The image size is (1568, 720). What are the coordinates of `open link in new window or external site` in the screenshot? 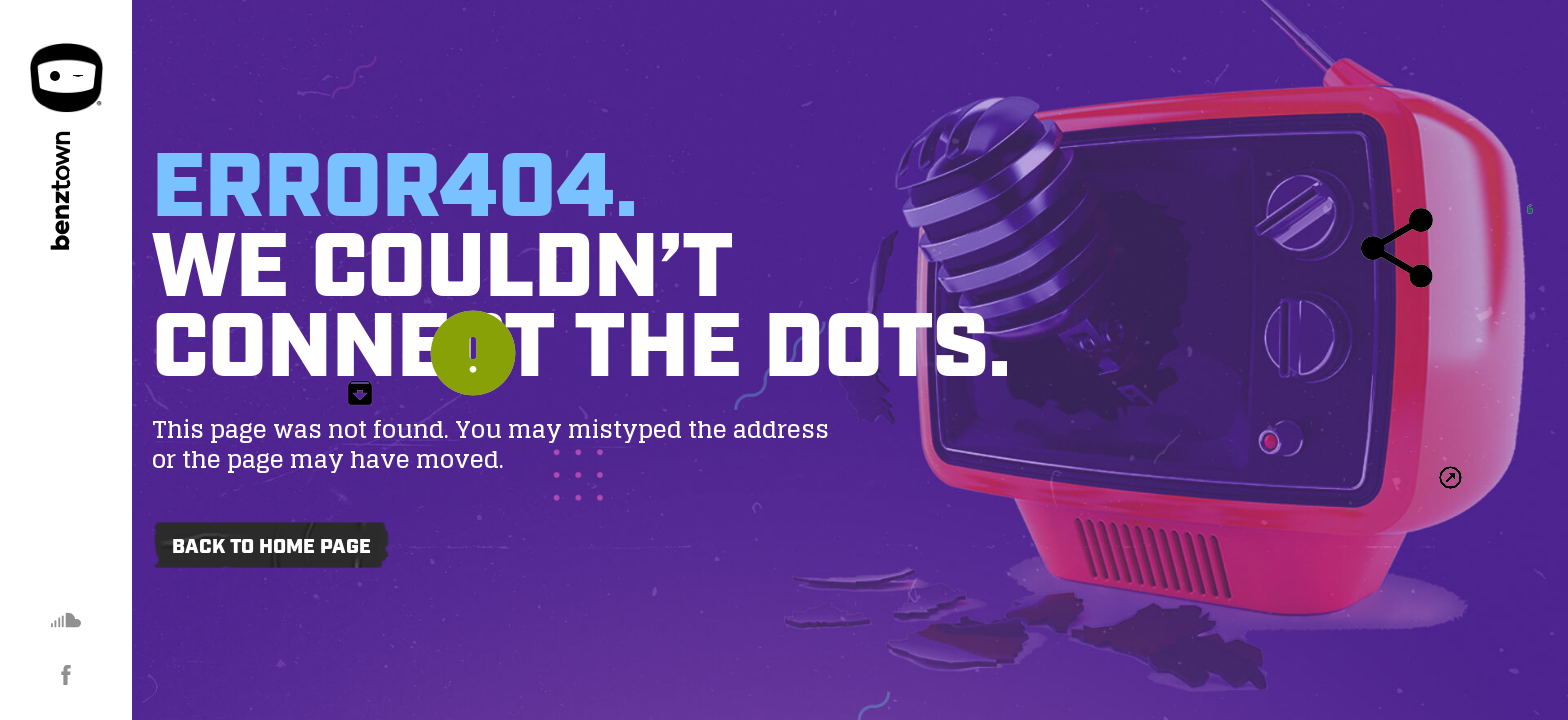 It's located at (1450, 477).